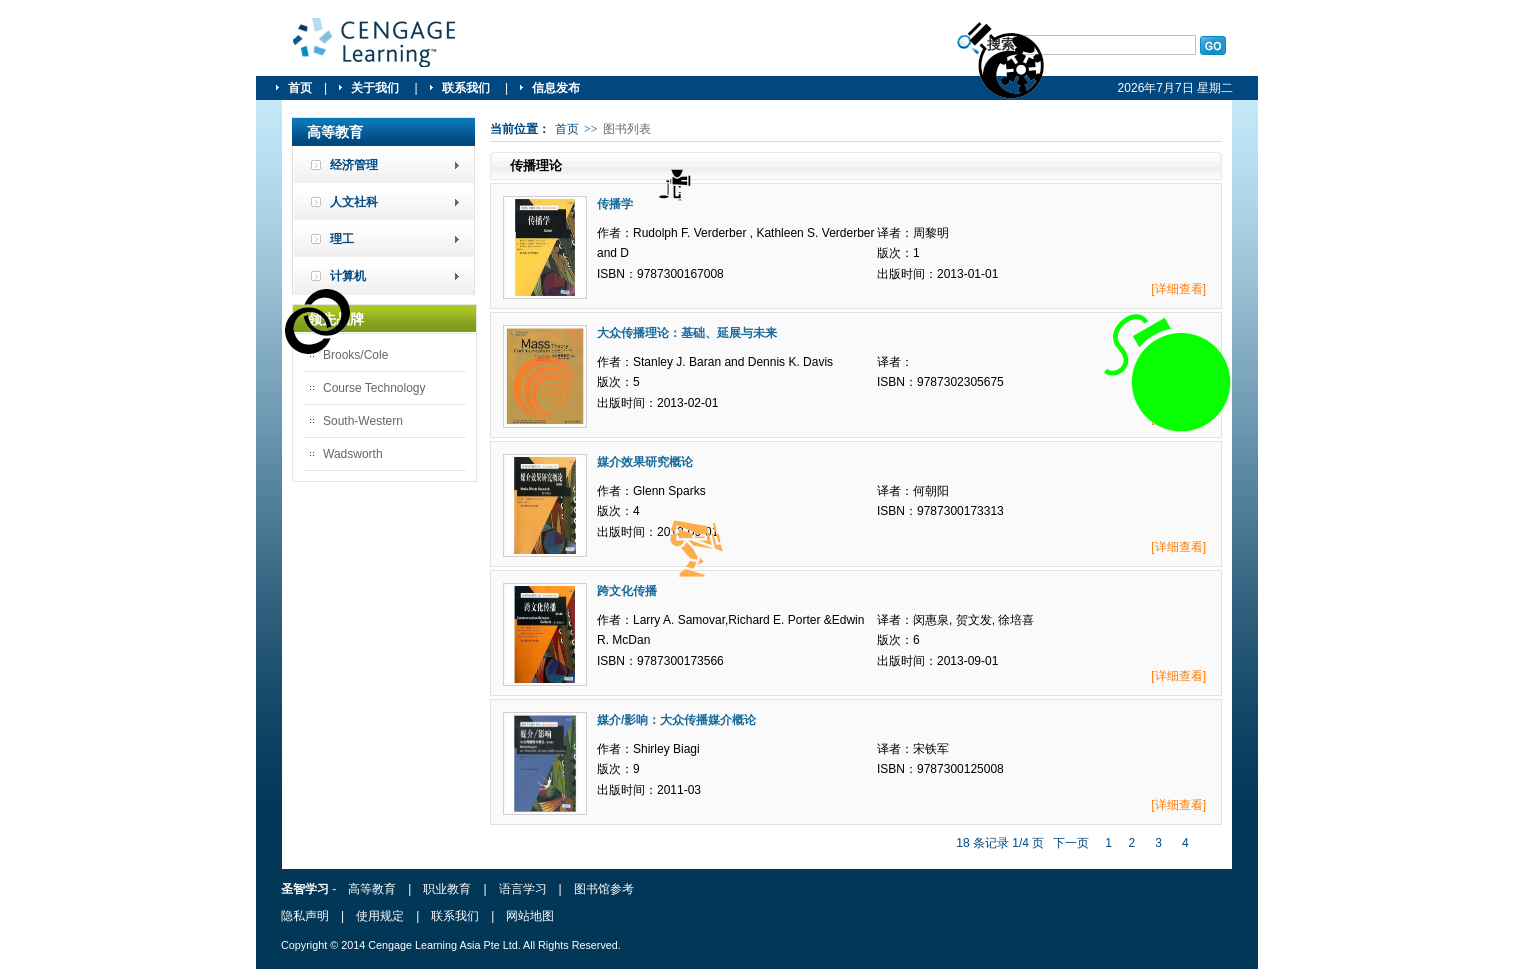 The image size is (1514, 969). I want to click on an inactive or disarmed bomb item, so click(1168, 372).